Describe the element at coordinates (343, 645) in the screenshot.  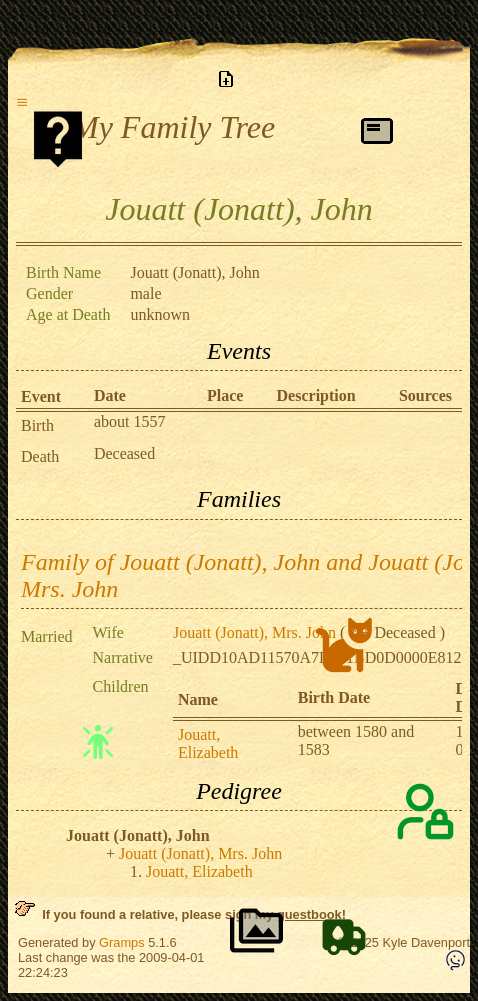
I see `view pet-related content or services` at that location.